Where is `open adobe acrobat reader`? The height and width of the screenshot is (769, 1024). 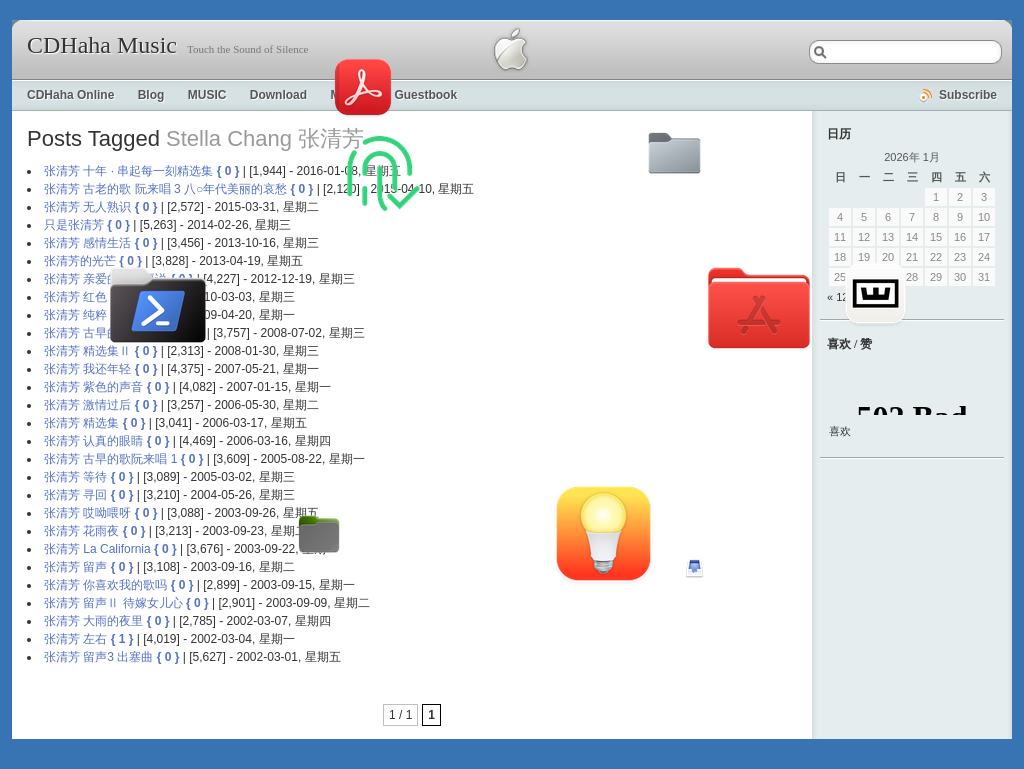
open adobe acrobat reader is located at coordinates (363, 87).